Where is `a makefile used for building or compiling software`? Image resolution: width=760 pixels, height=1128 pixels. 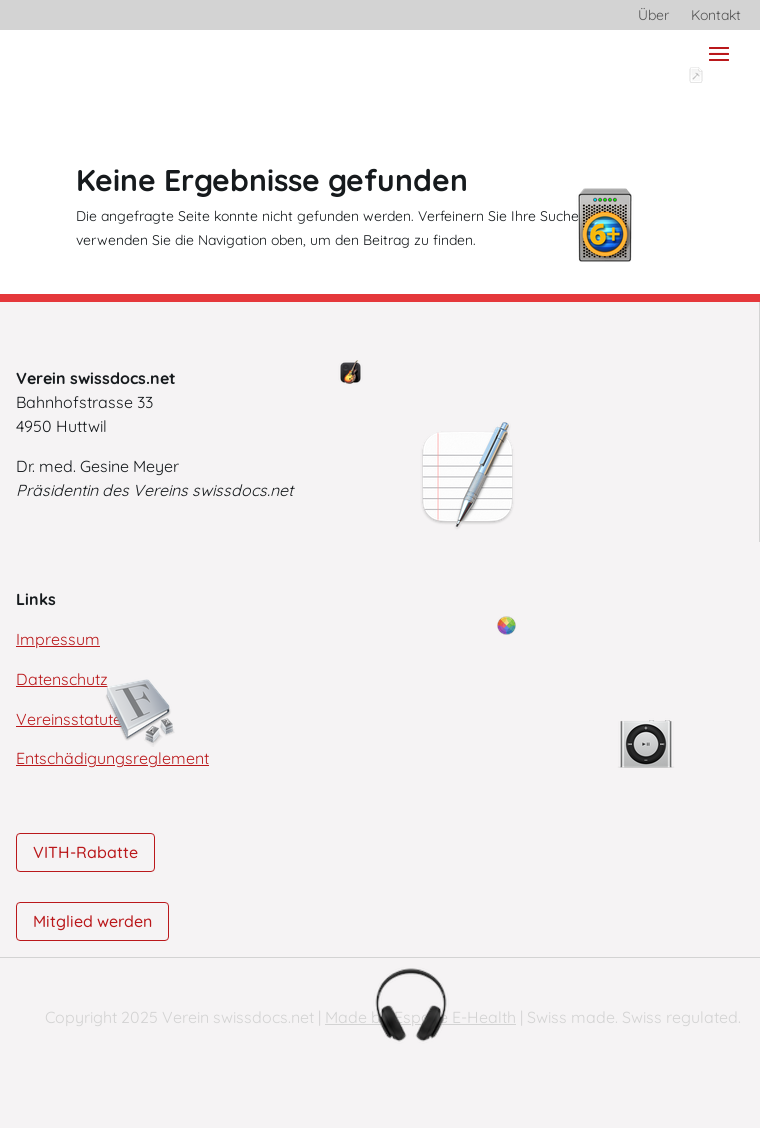
a makefile used for building or compiling software is located at coordinates (696, 75).